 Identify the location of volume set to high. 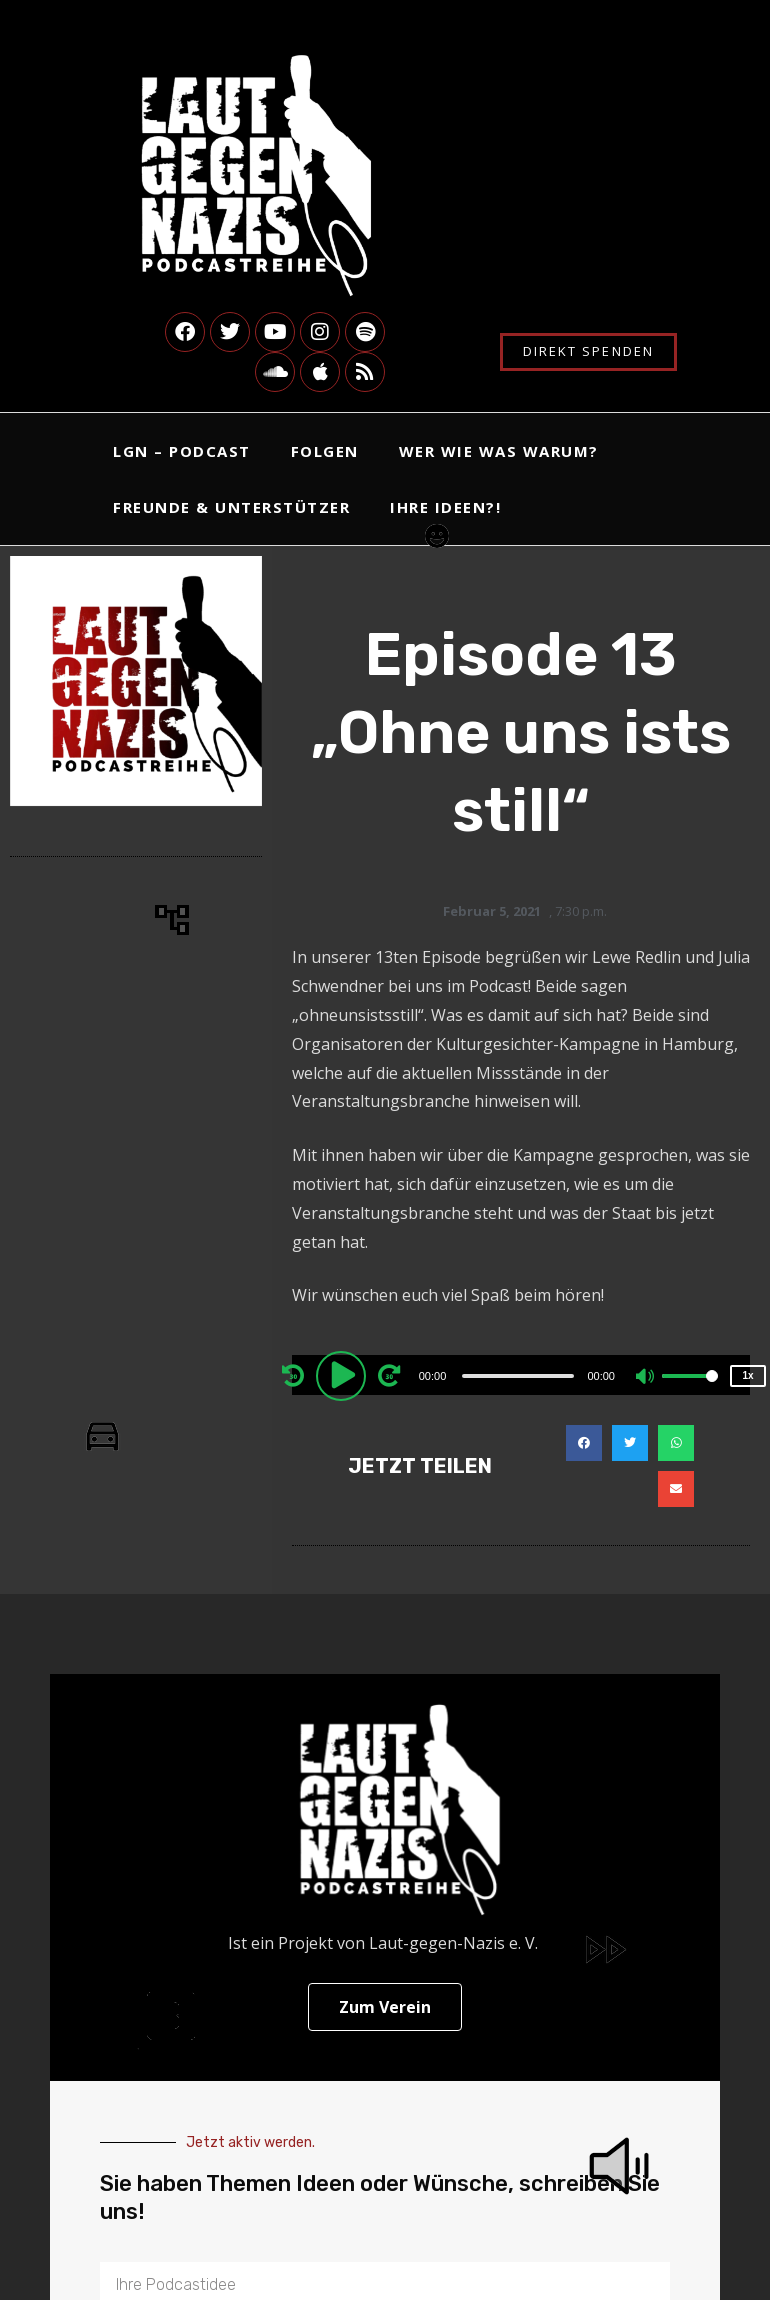
(618, 2166).